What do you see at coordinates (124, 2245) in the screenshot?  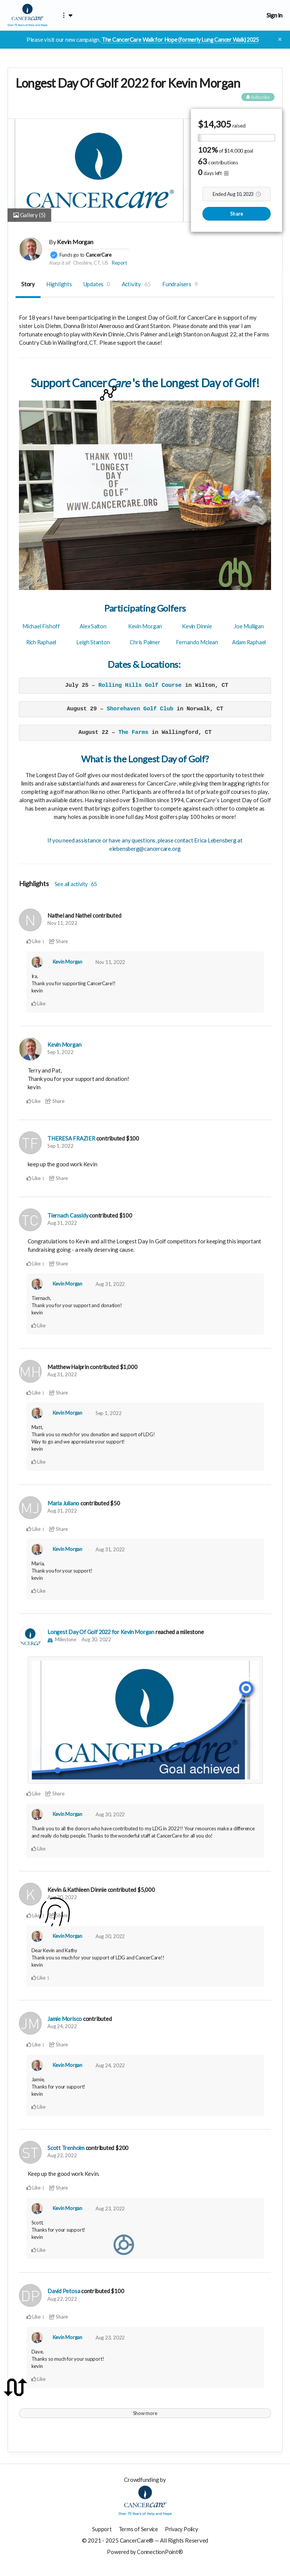 I see `view analytics or statistics breakdown` at bounding box center [124, 2245].